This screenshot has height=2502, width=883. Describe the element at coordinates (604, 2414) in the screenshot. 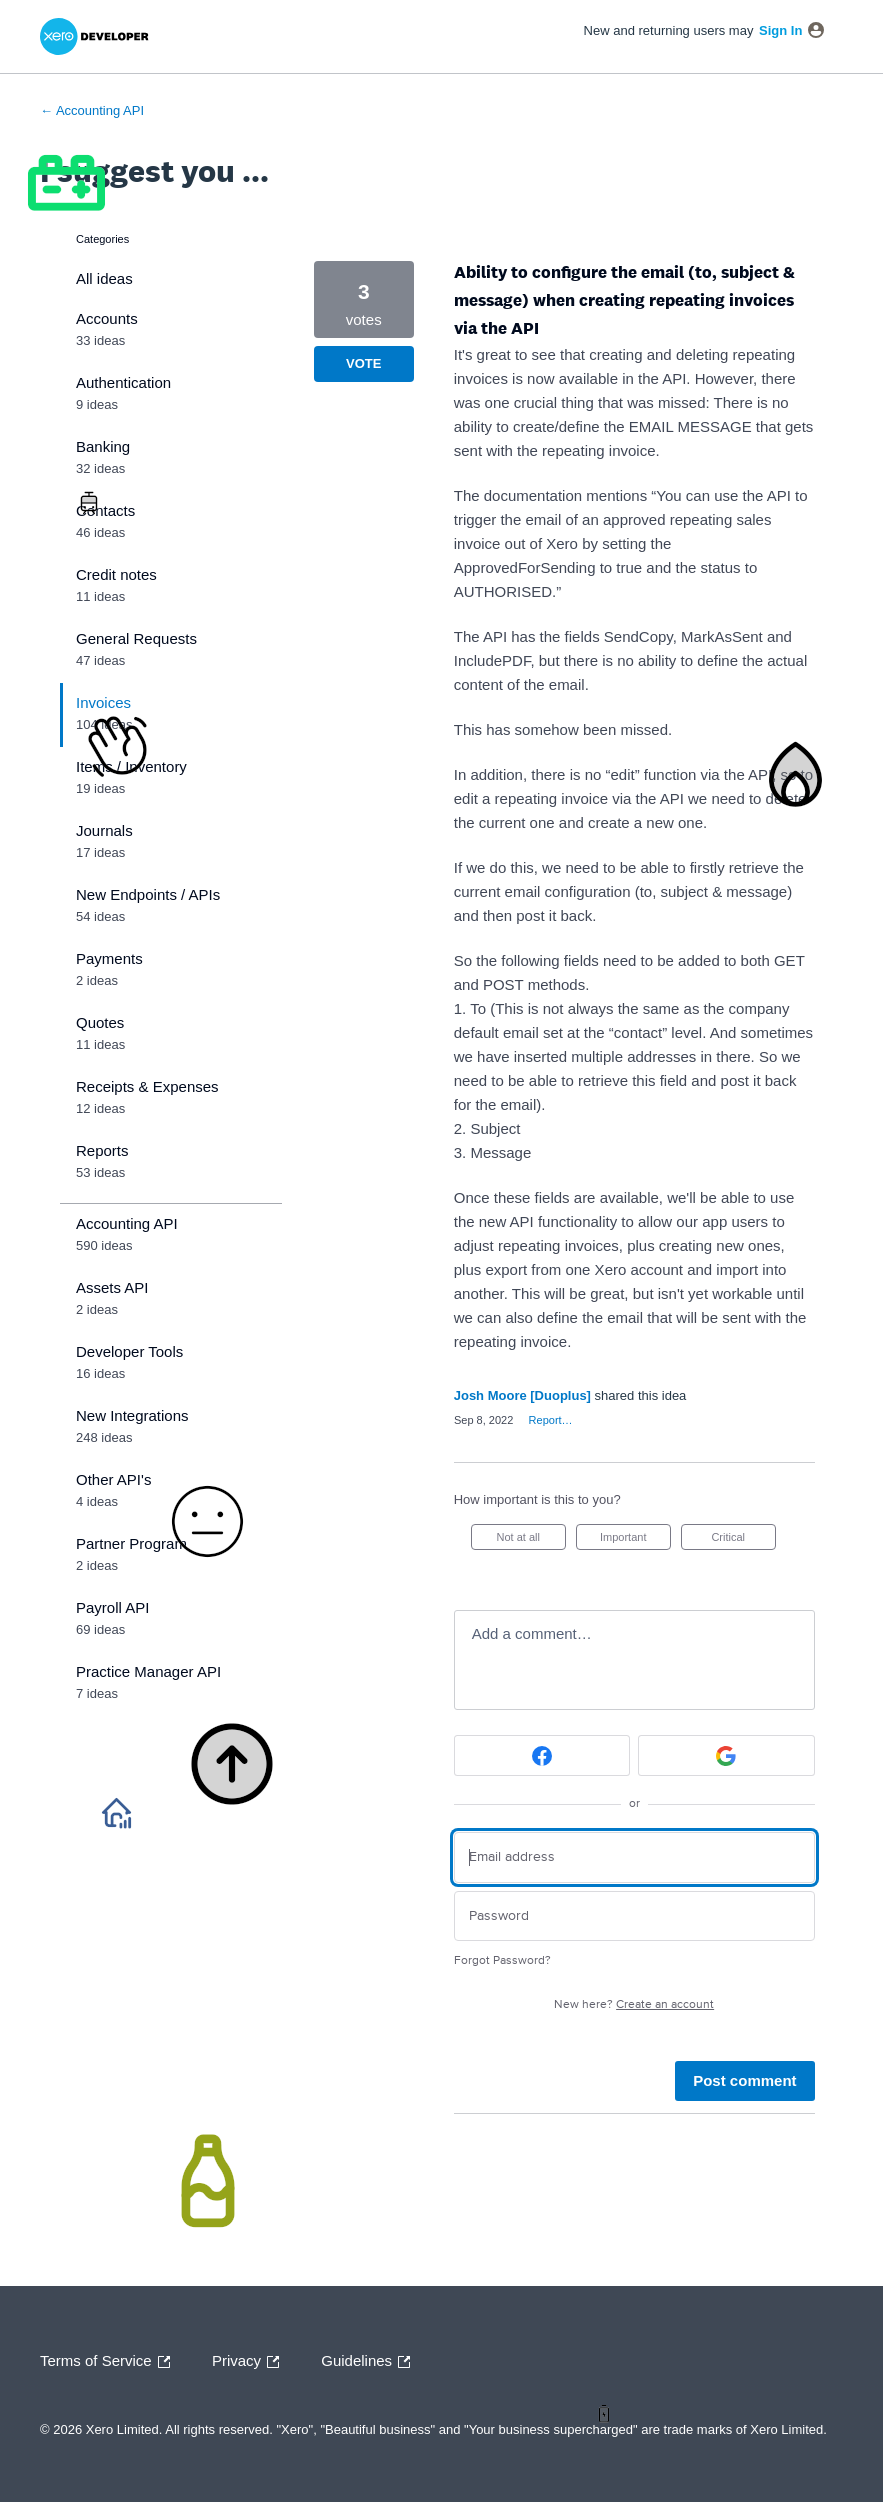

I see `indicates device is currently charging` at that location.